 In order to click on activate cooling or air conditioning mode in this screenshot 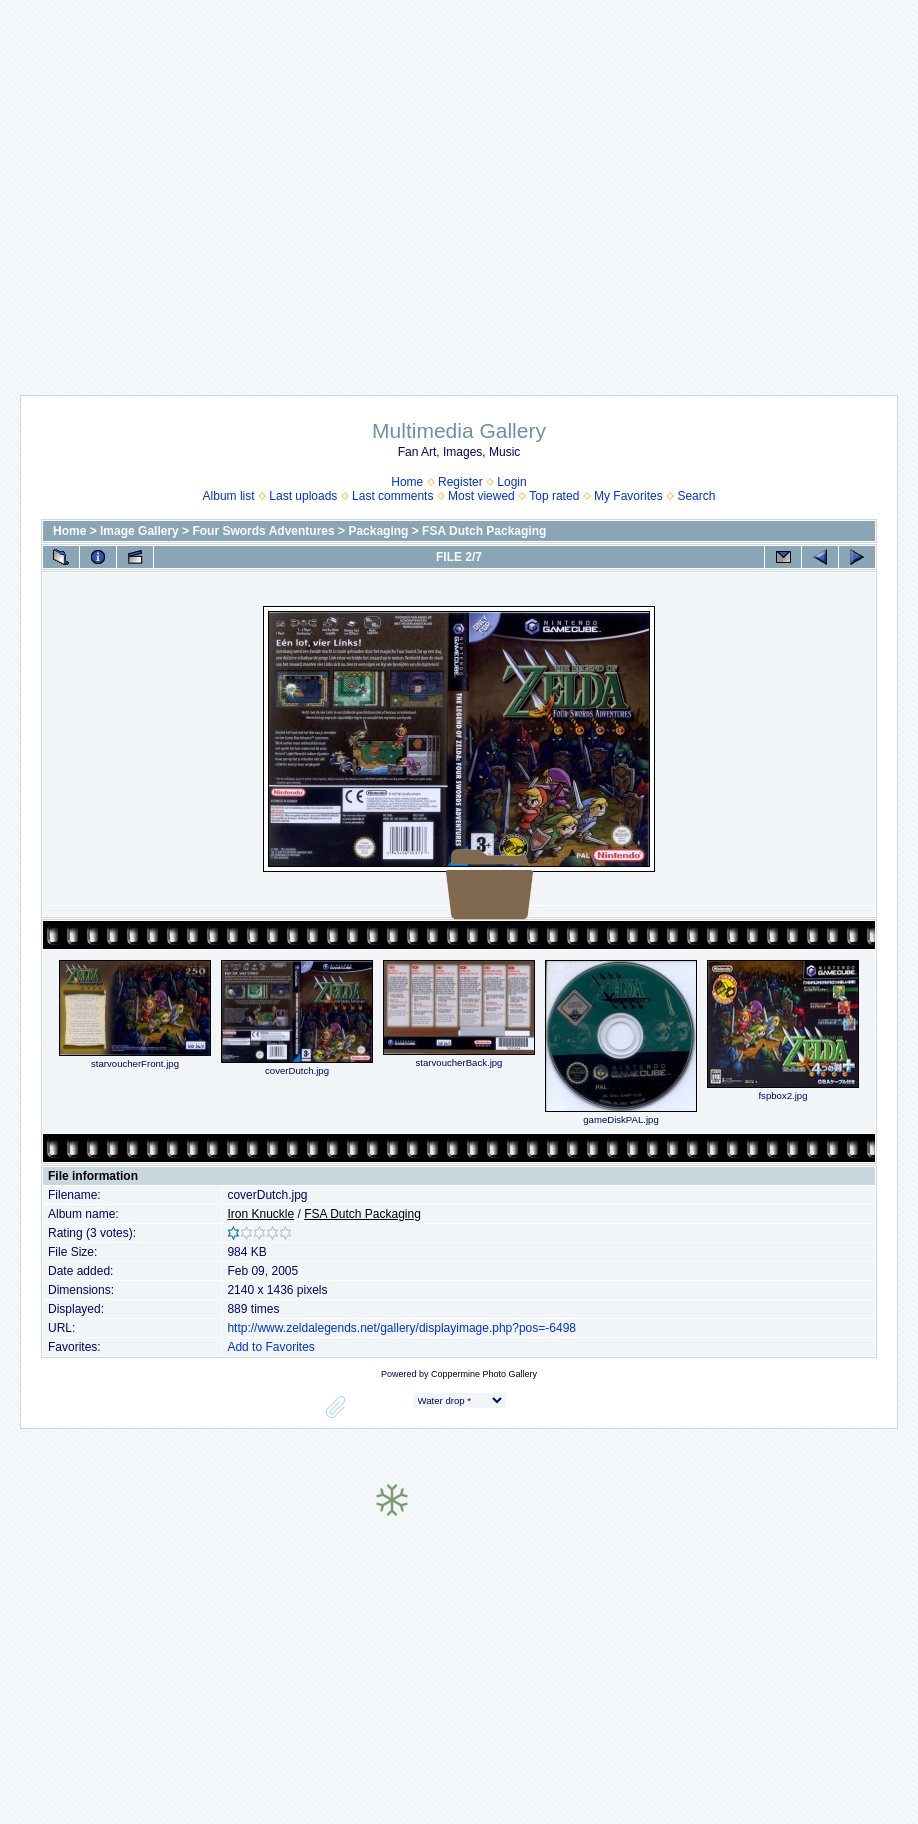, I will do `click(392, 1500)`.